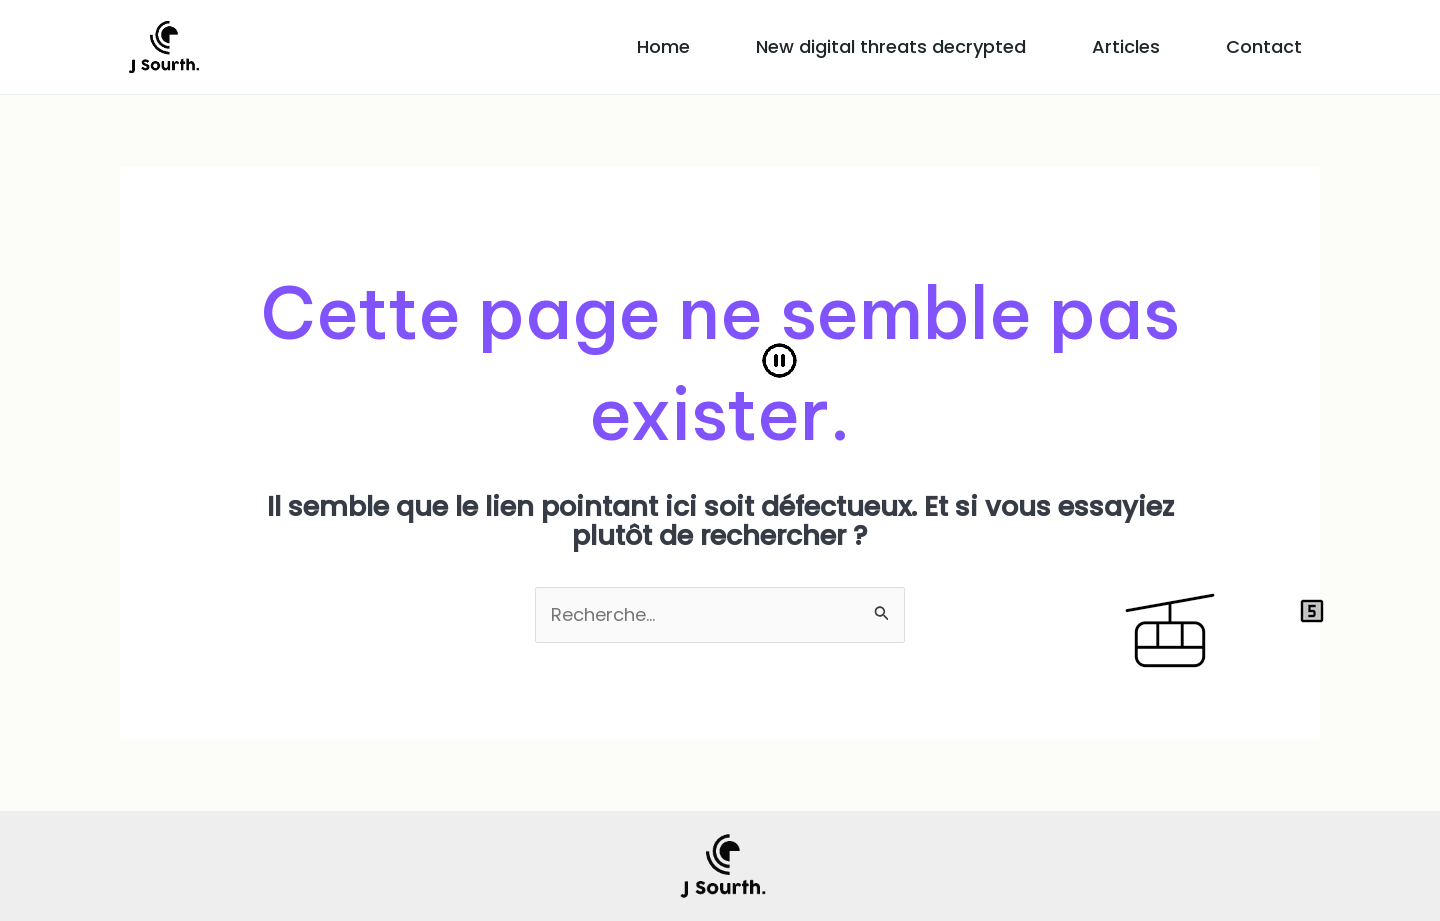  I want to click on access cable car or gondola transit options, so click(1170, 632).